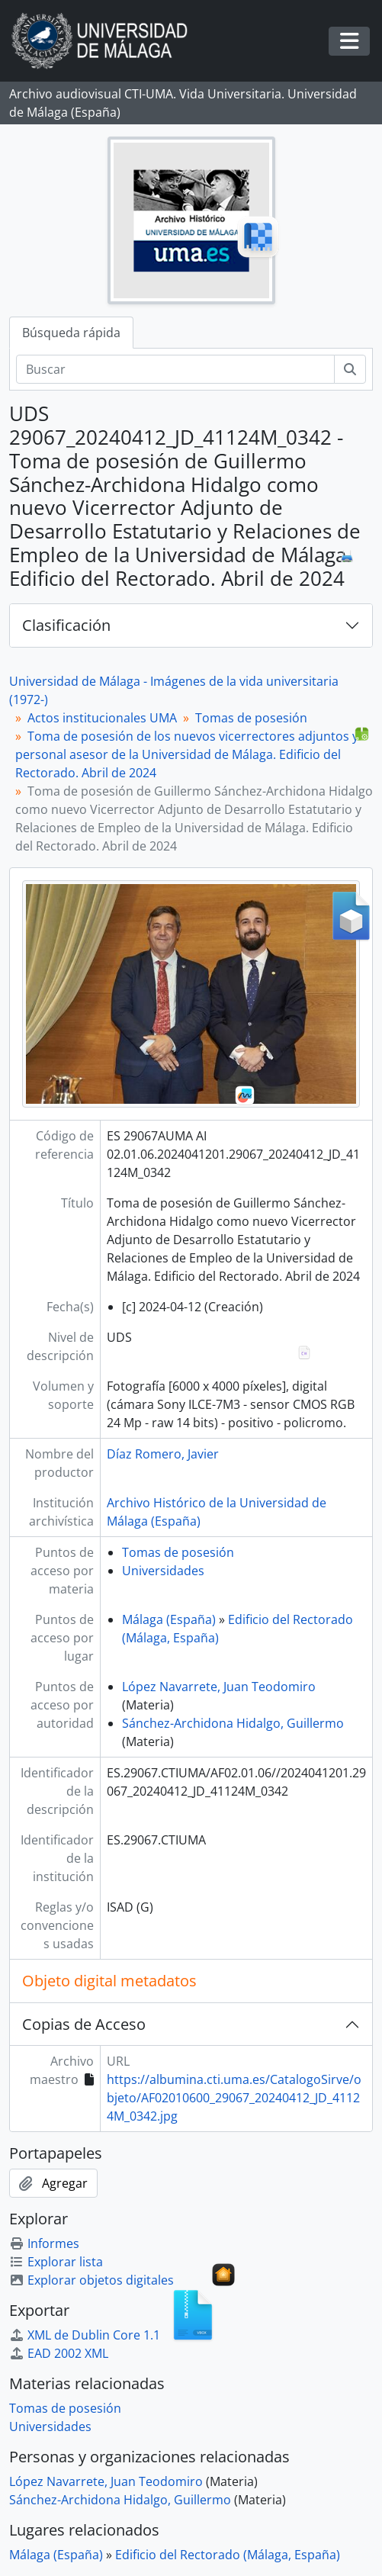 The height and width of the screenshot is (2576, 382). Describe the element at coordinates (351, 915) in the screenshot. I see `a flatpak application package file` at that location.